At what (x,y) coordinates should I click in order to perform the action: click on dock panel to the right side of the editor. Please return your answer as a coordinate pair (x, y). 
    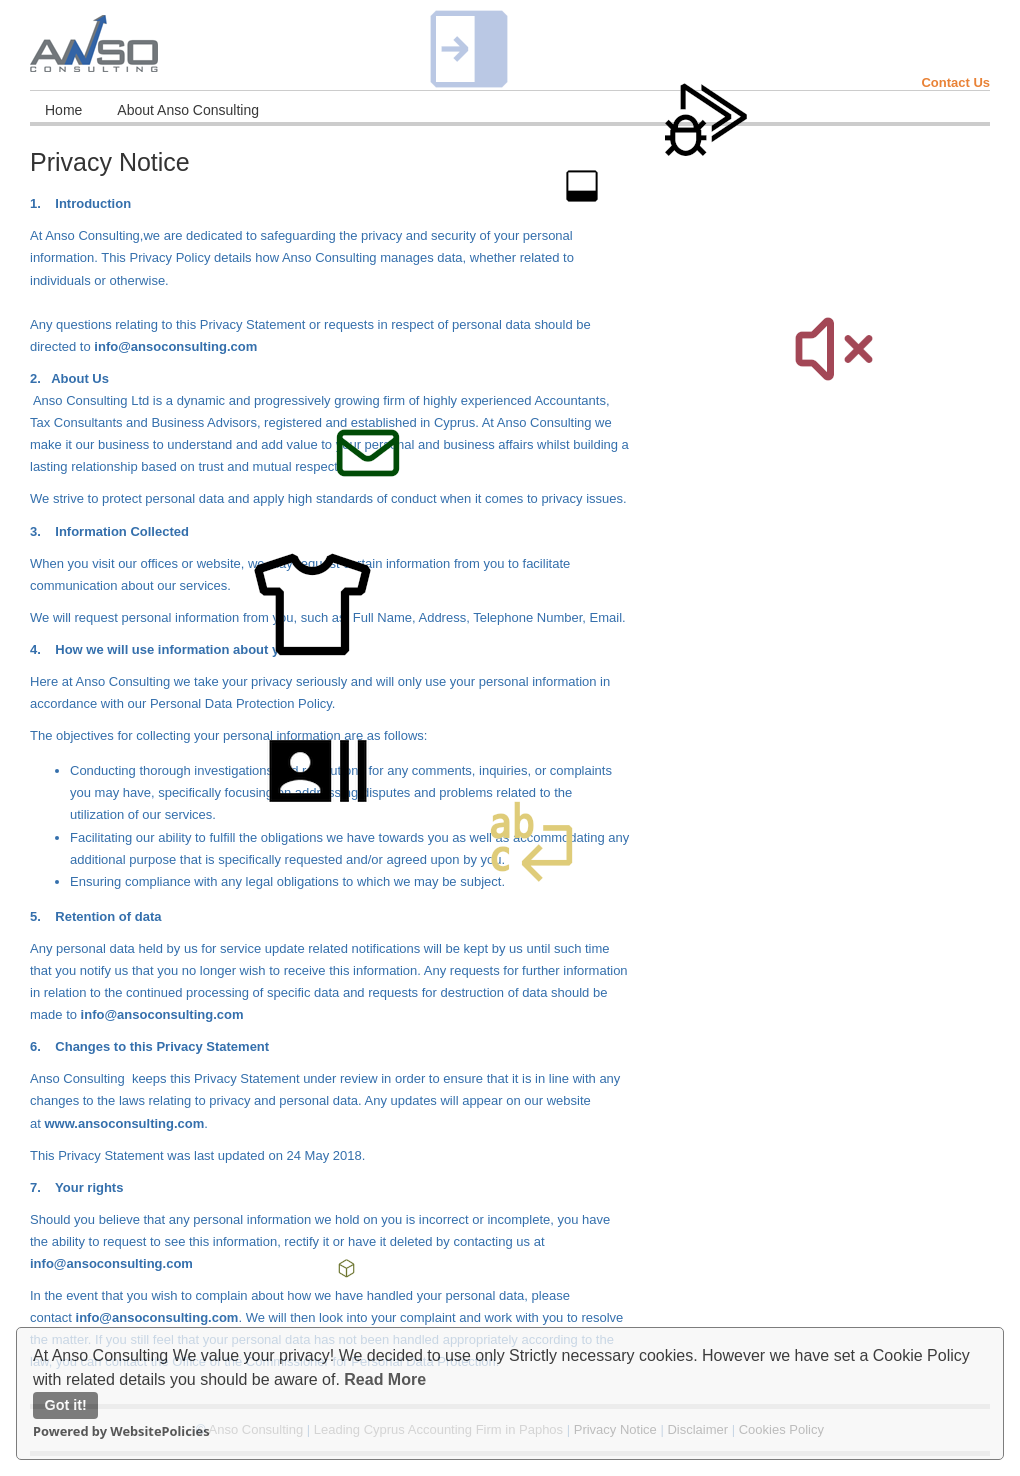
    Looking at the image, I should click on (469, 49).